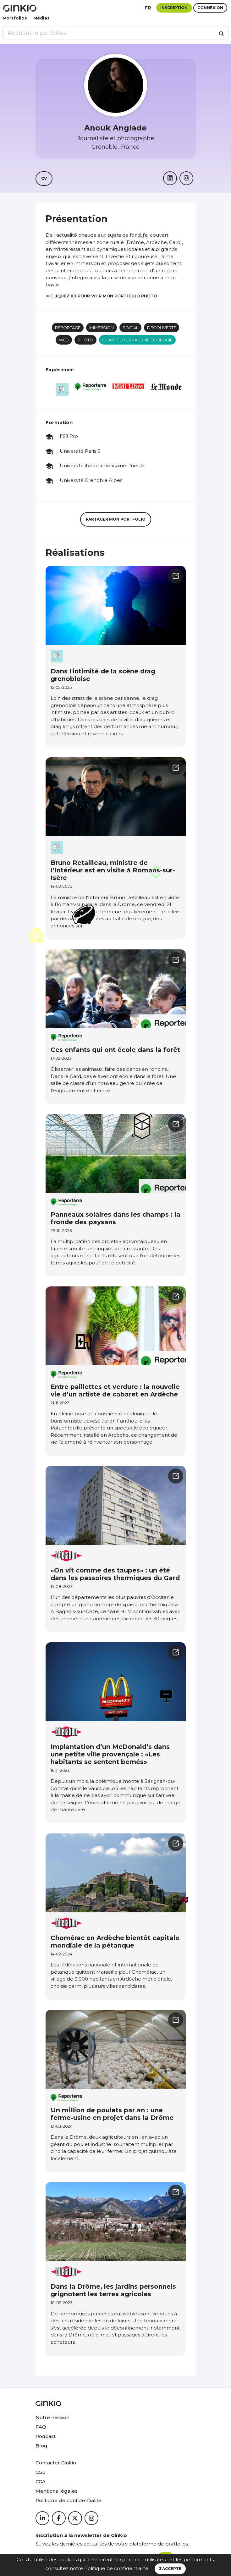  What do you see at coordinates (36, 935) in the screenshot?
I see `ghost mode or incognito status indicator` at bounding box center [36, 935].